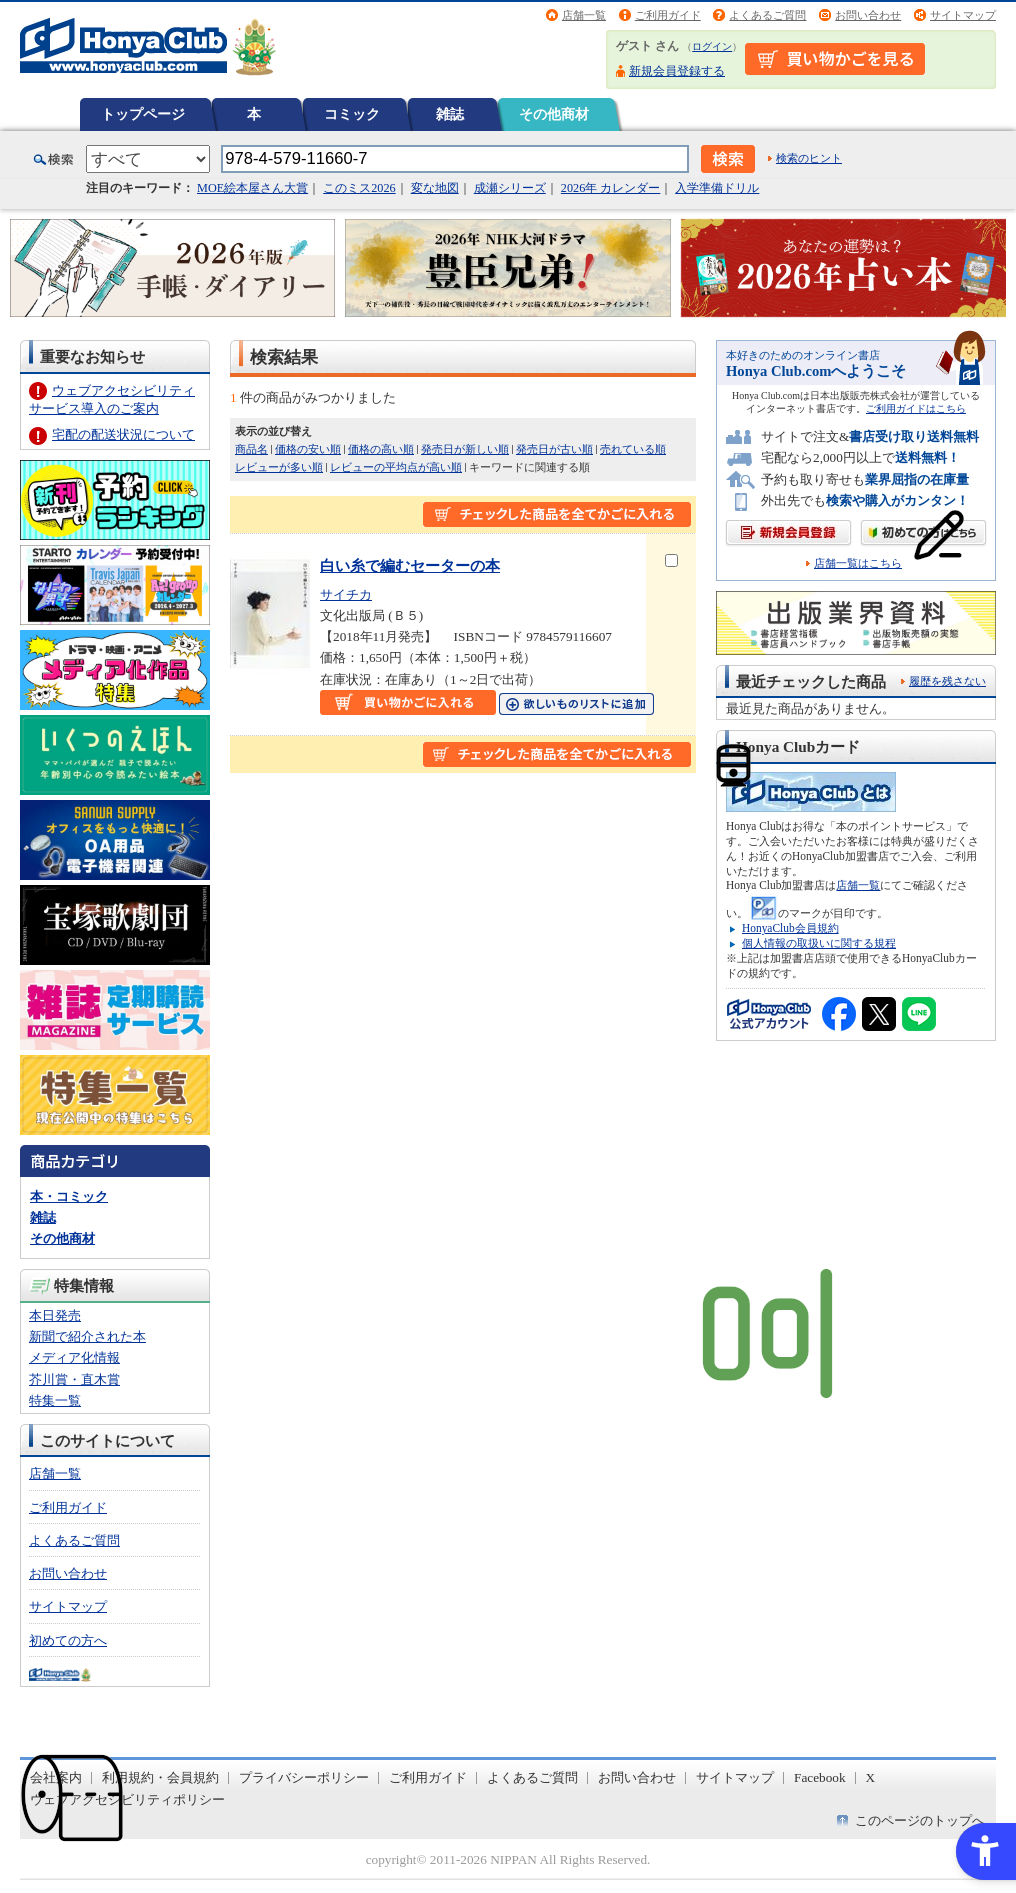  What do you see at coordinates (939, 535) in the screenshot?
I see `edit text or content` at bounding box center [939, 535].